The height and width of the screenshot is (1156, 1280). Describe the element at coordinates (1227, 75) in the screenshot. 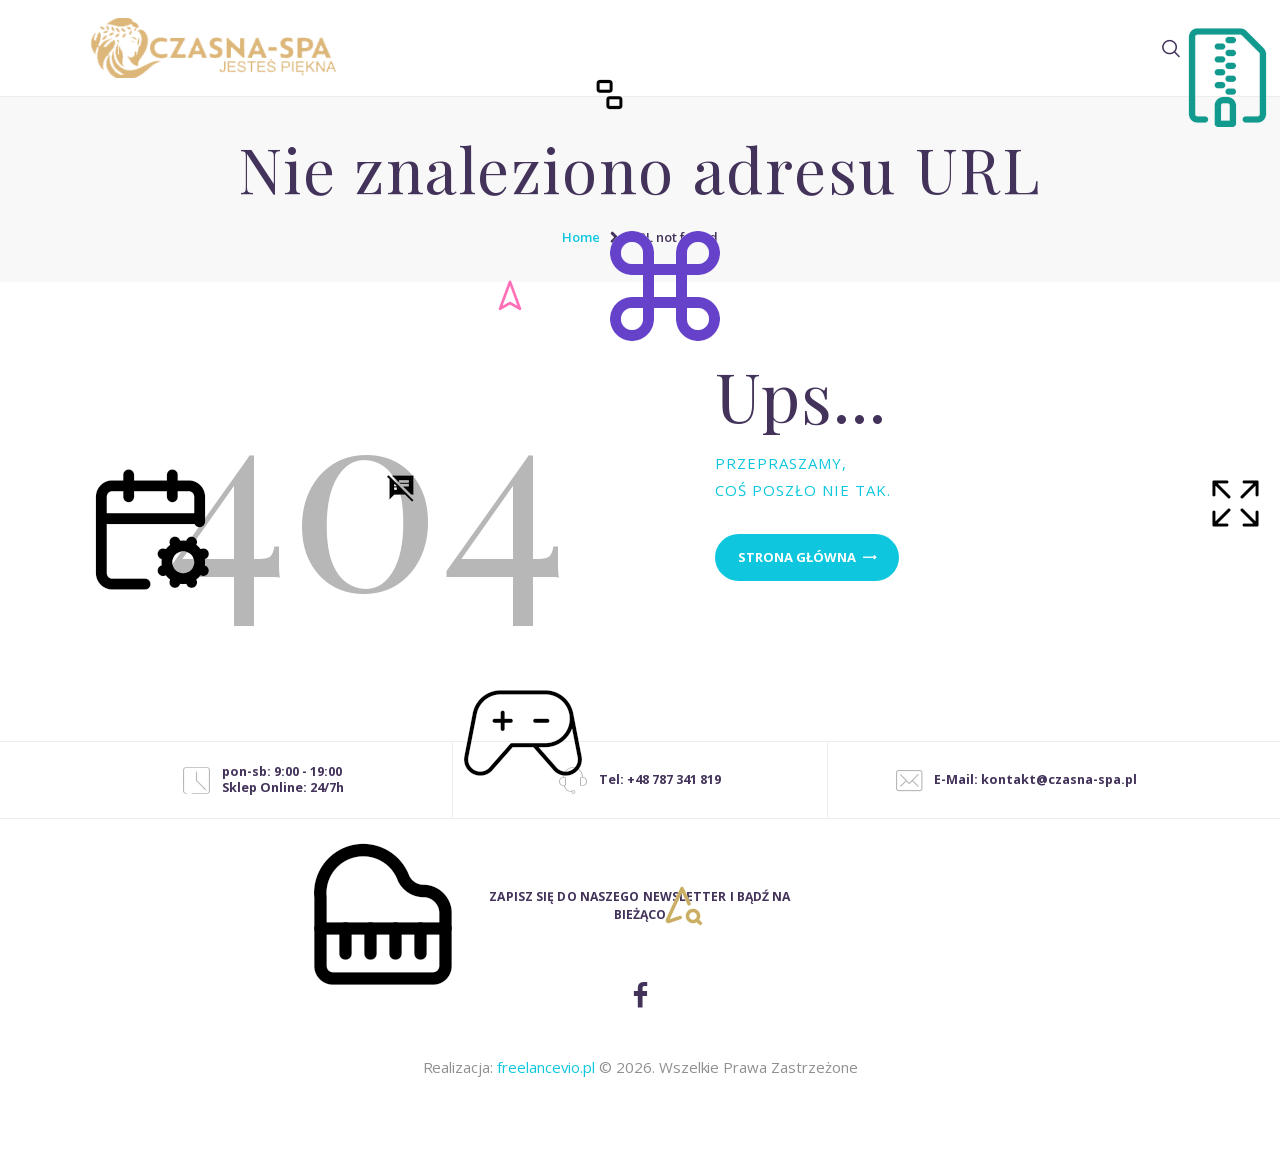

I see `view or open a compressed zip file` at that location.